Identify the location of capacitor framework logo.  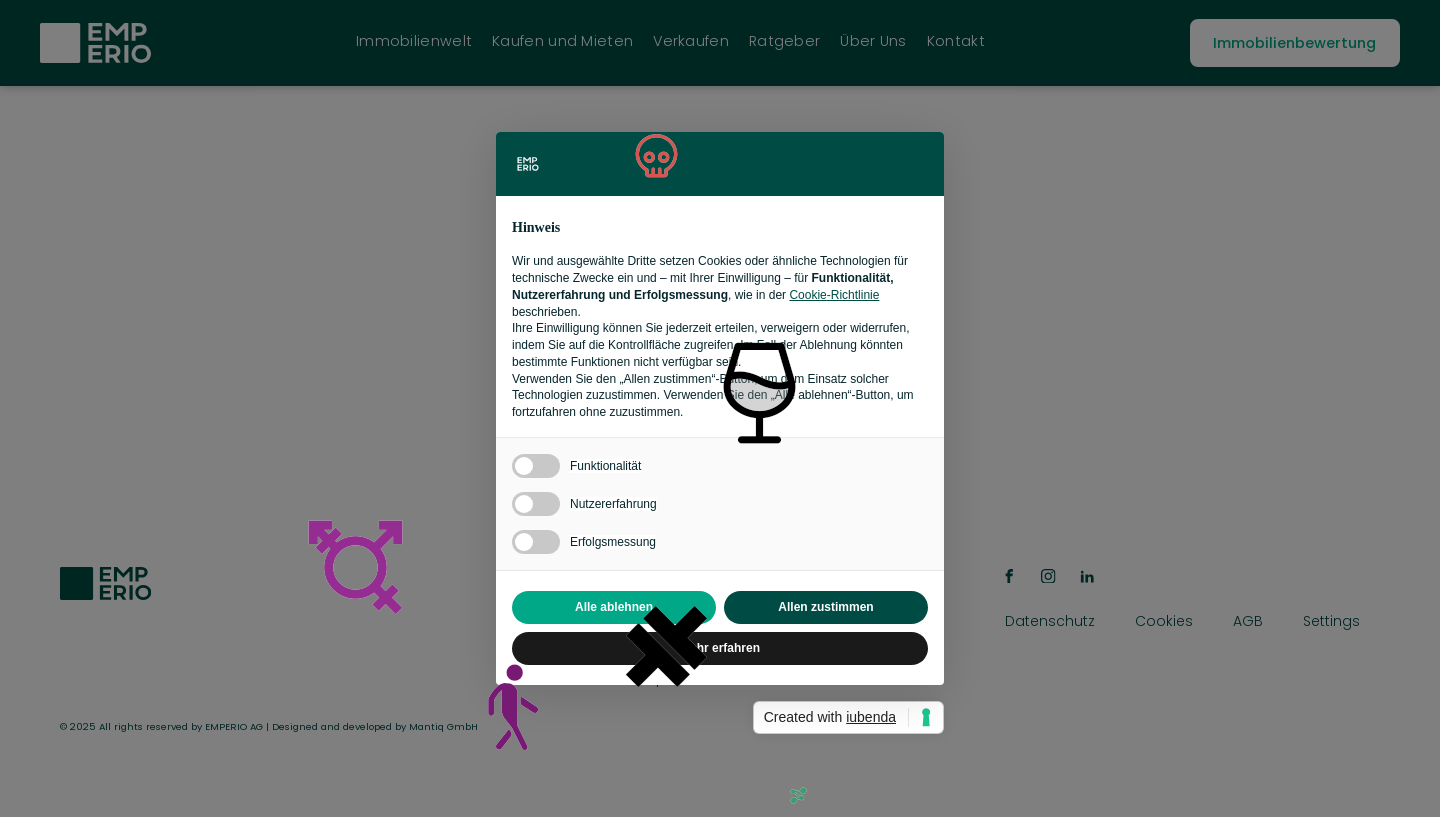
(666, 646).